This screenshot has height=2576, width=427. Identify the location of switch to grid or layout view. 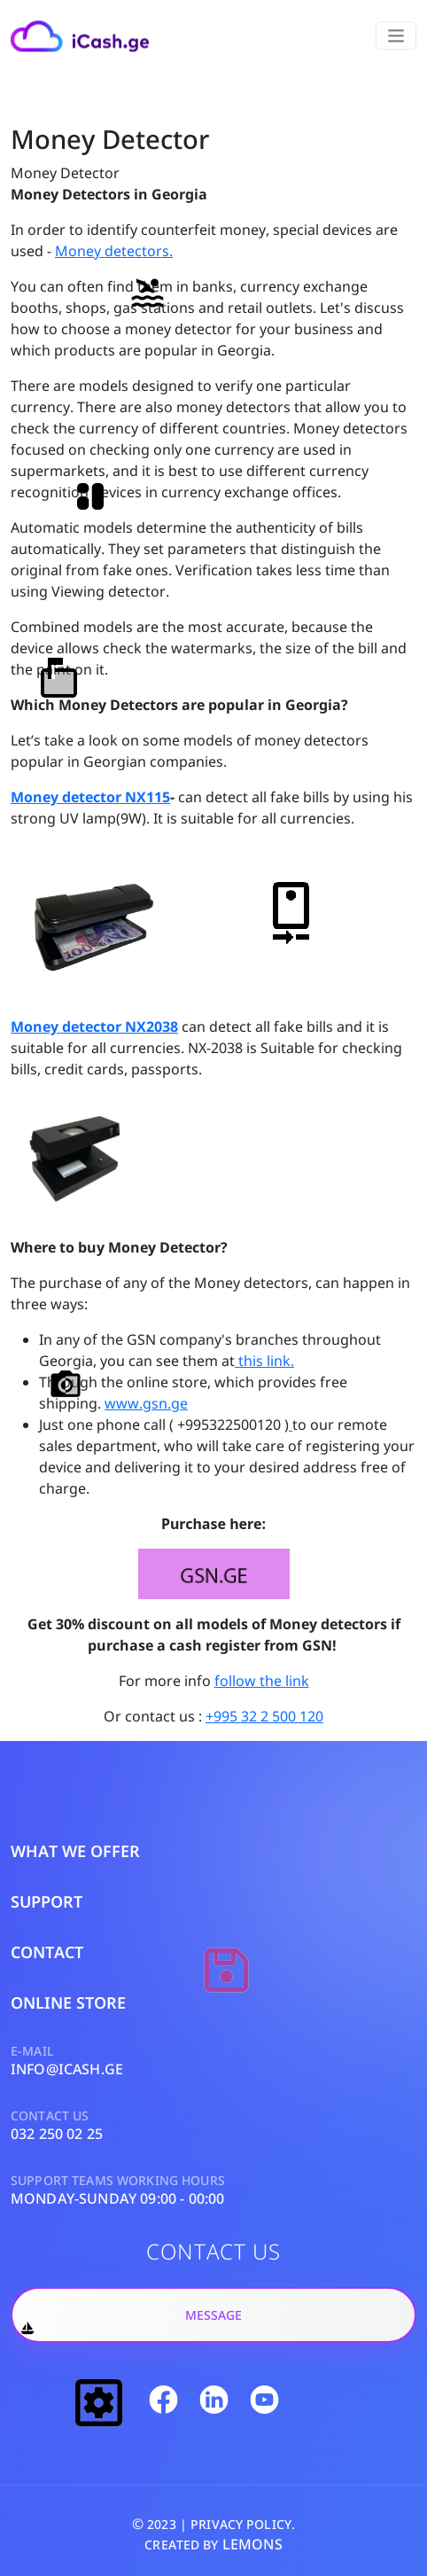
(90, 496).